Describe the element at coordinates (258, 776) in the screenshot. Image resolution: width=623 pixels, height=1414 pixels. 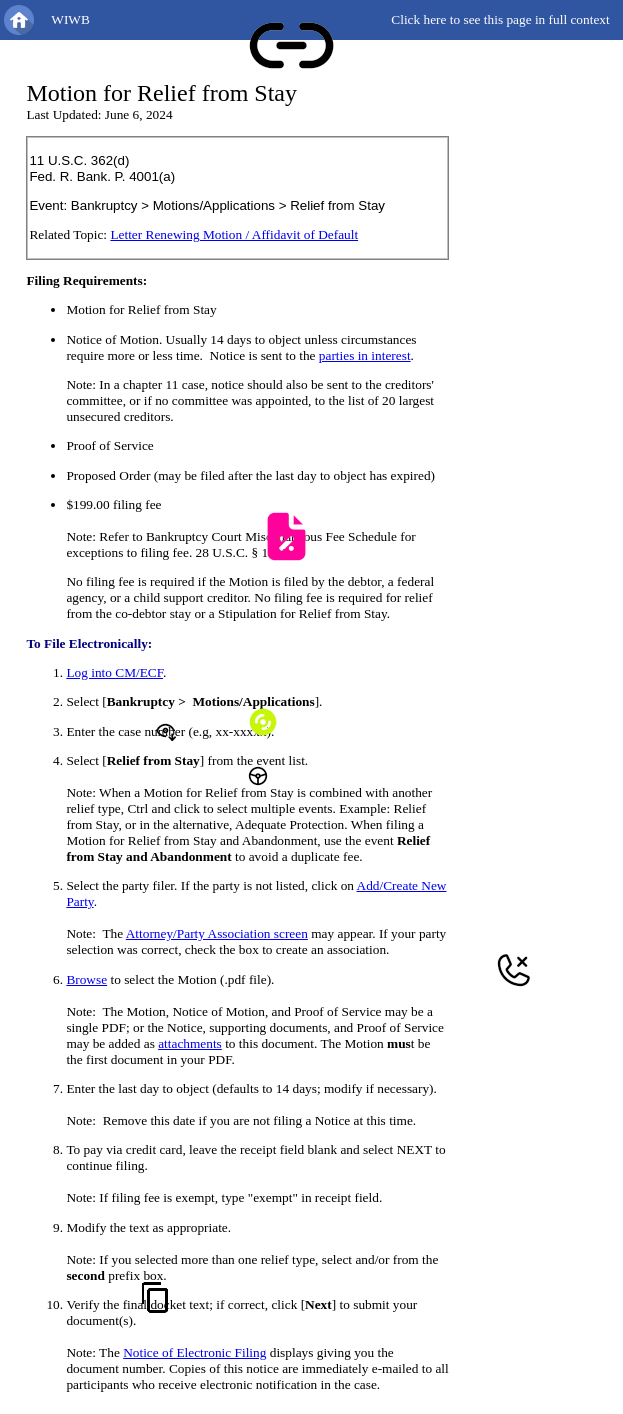
I see `access vehicle or driving controls` at that location.